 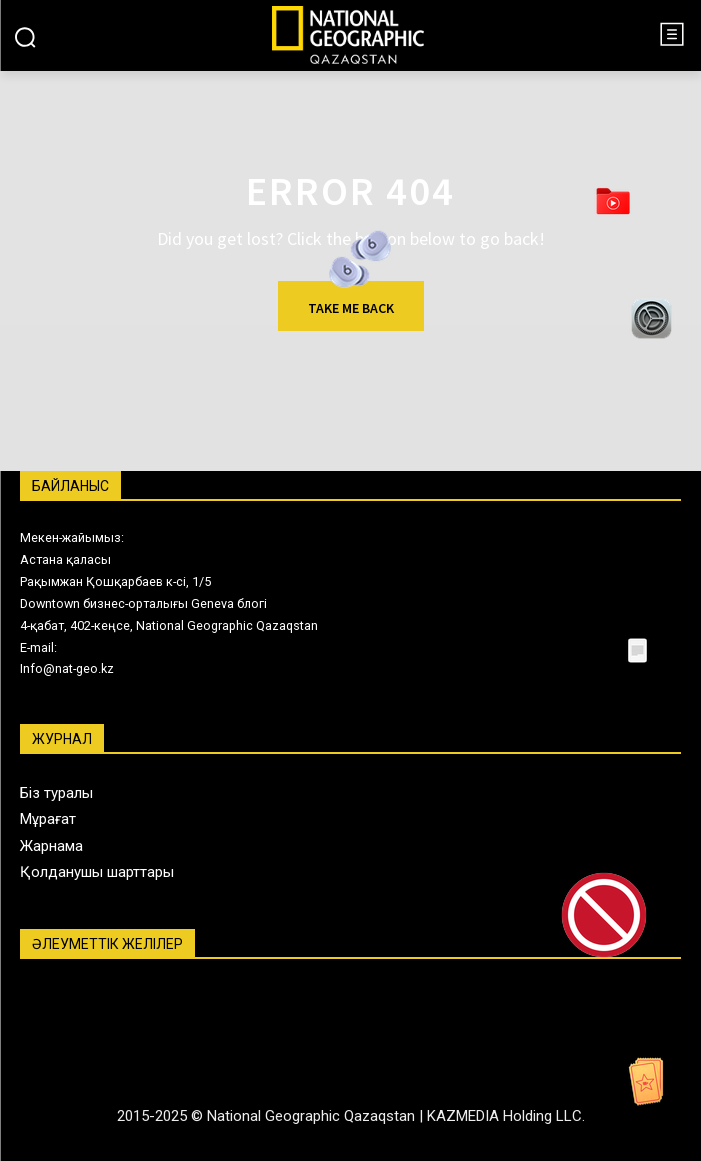 What do you see at coordinates (637, 650) in the screenshot?
I see `indicates a file or folder contains documents` at bounding box center [637, 650].